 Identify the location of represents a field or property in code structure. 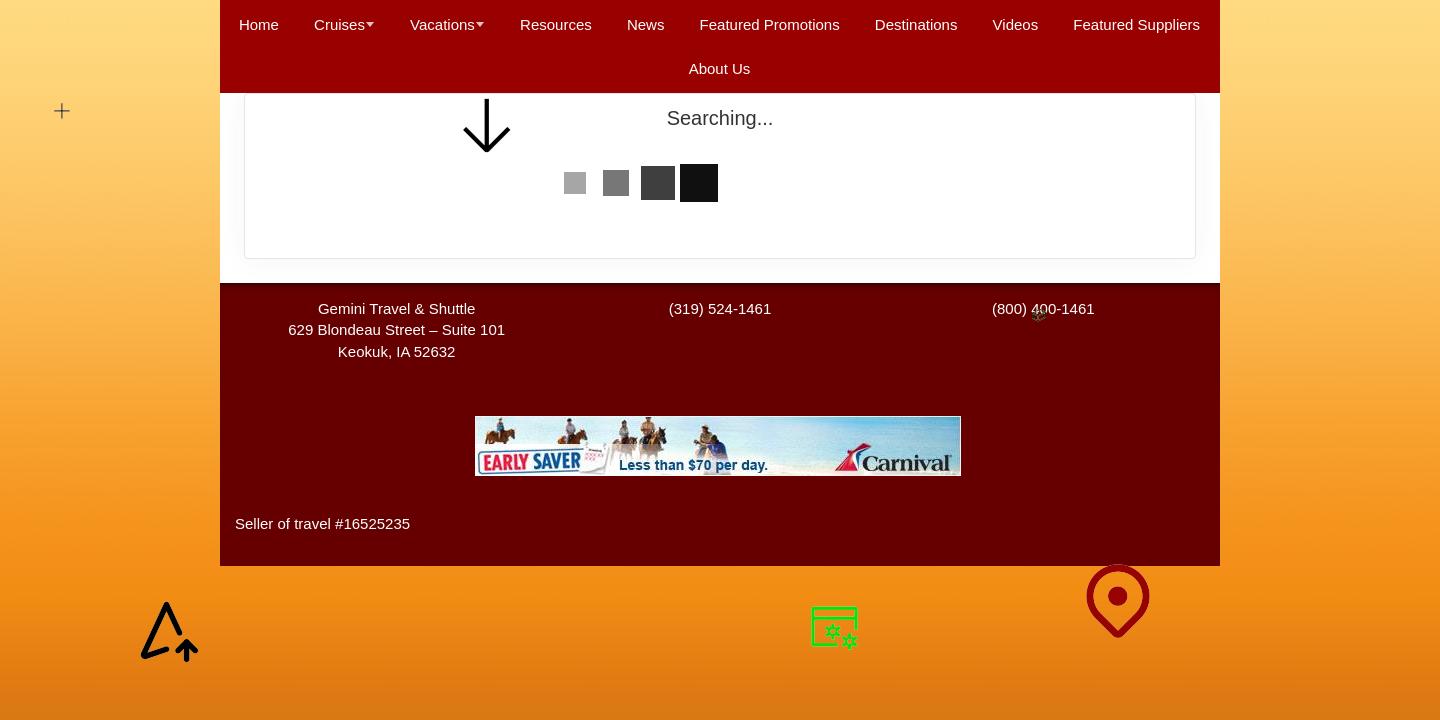
(1039, 315).